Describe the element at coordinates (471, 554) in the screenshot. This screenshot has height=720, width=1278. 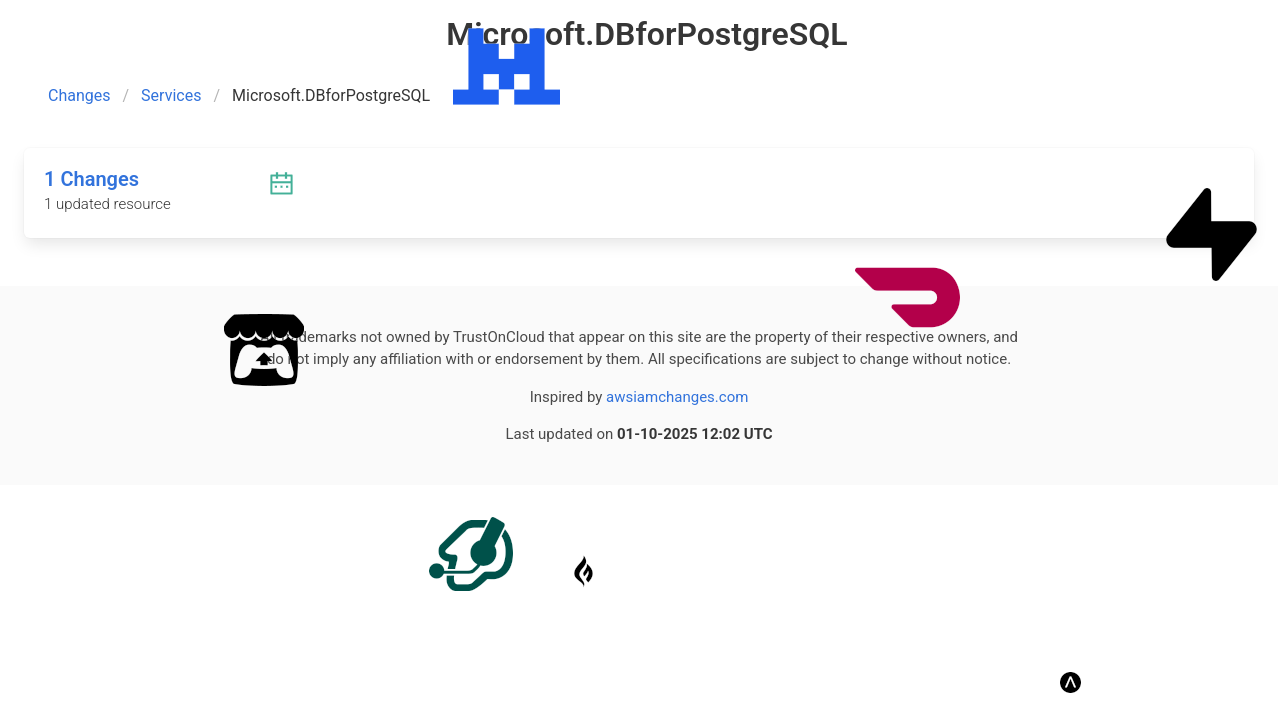
I see `open zoiper VoIP calling app` at that location.